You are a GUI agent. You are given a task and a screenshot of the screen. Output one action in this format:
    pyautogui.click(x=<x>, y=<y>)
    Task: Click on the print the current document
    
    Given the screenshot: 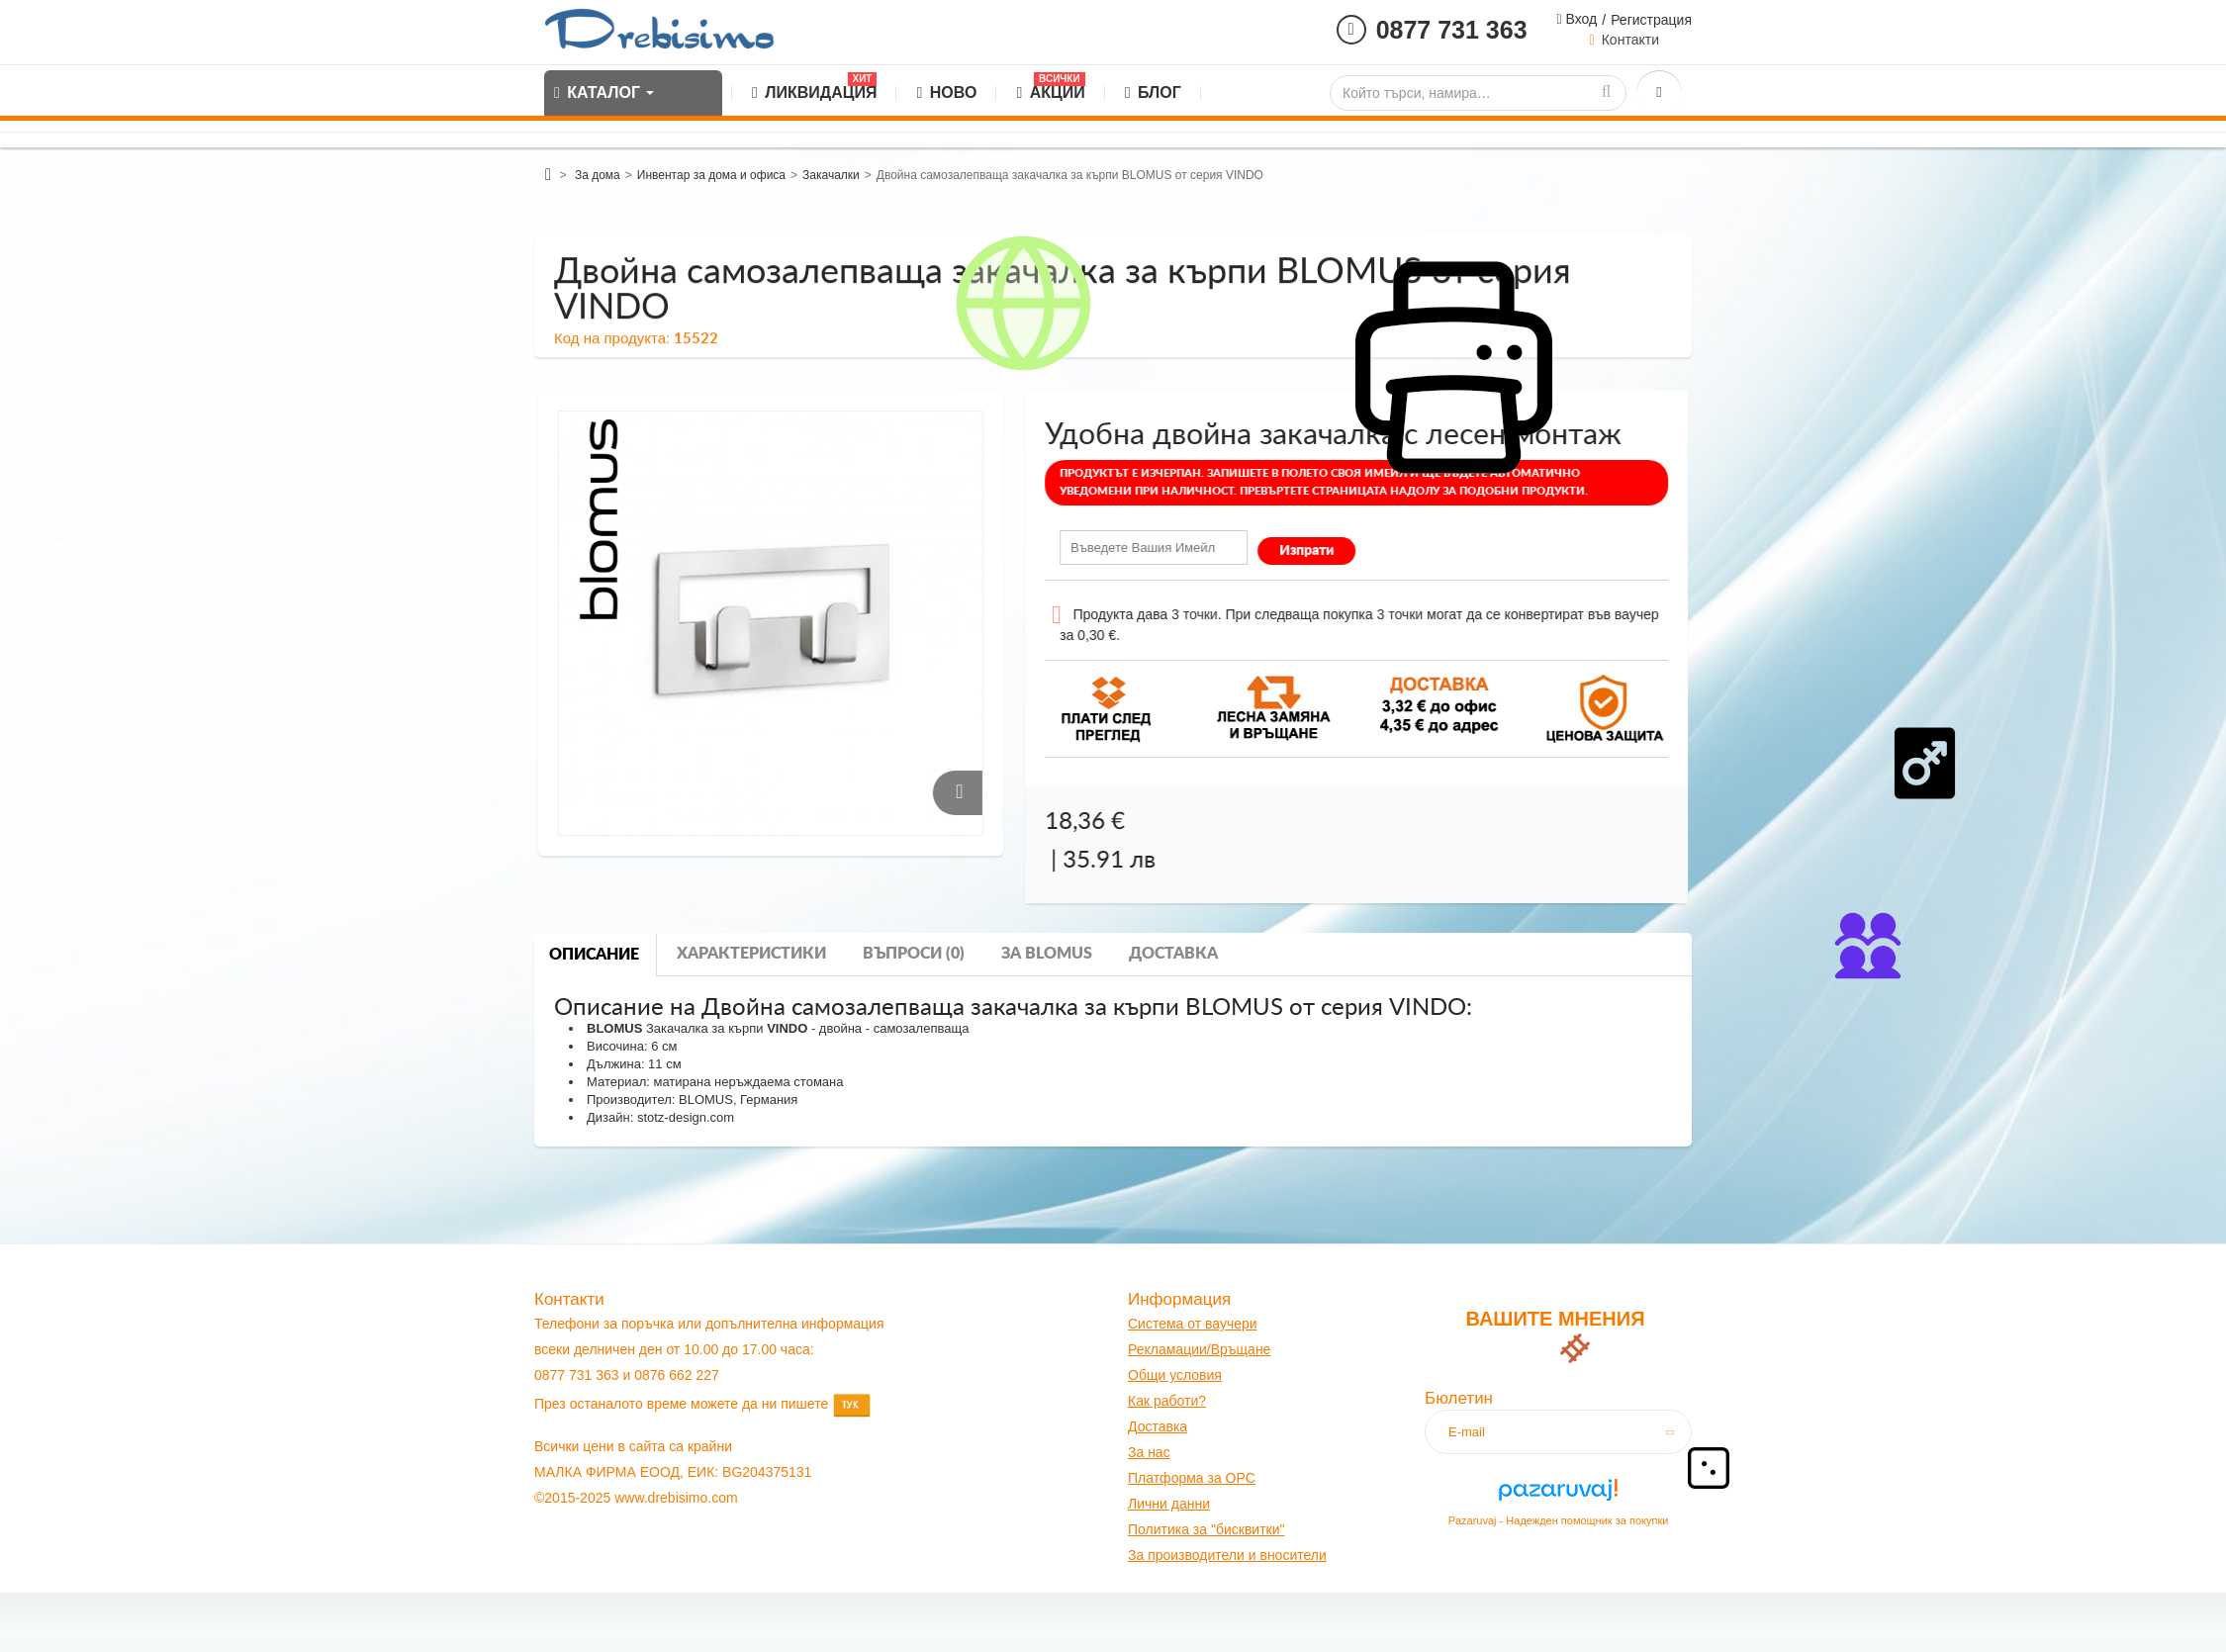 What is the action you would take?
    pyautogui.click(x=1453, y=367)
    